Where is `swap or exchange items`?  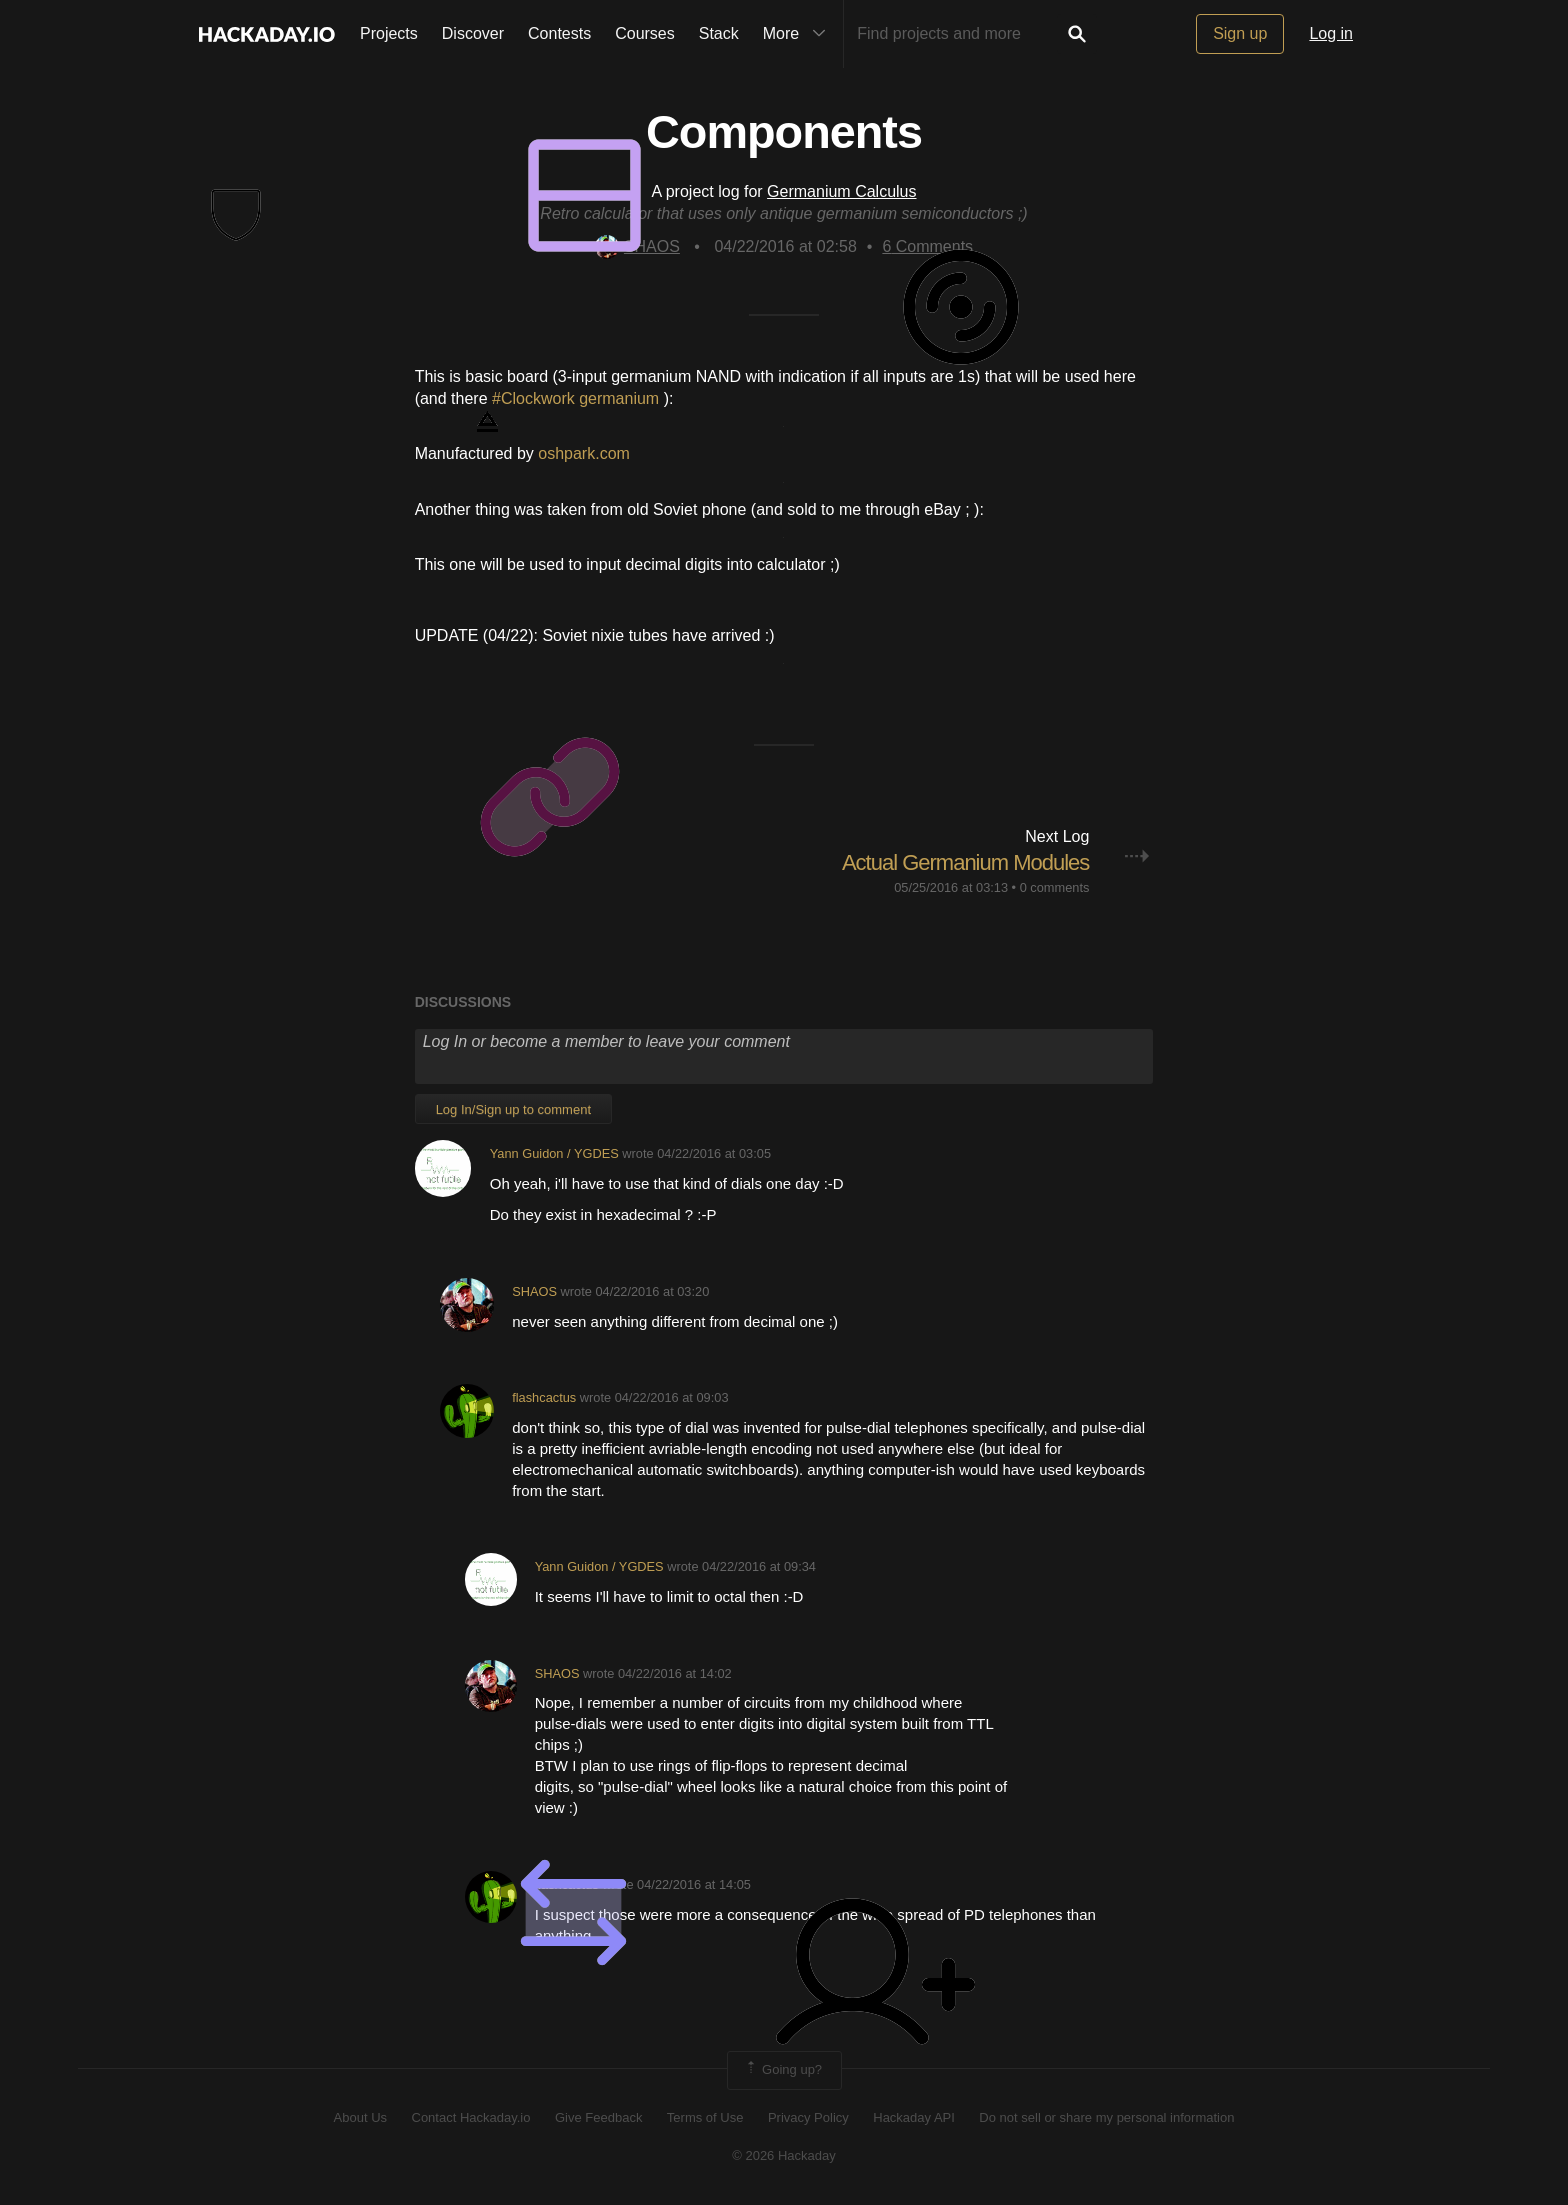
swap or exchange items is located at coordinates (573, 1912).